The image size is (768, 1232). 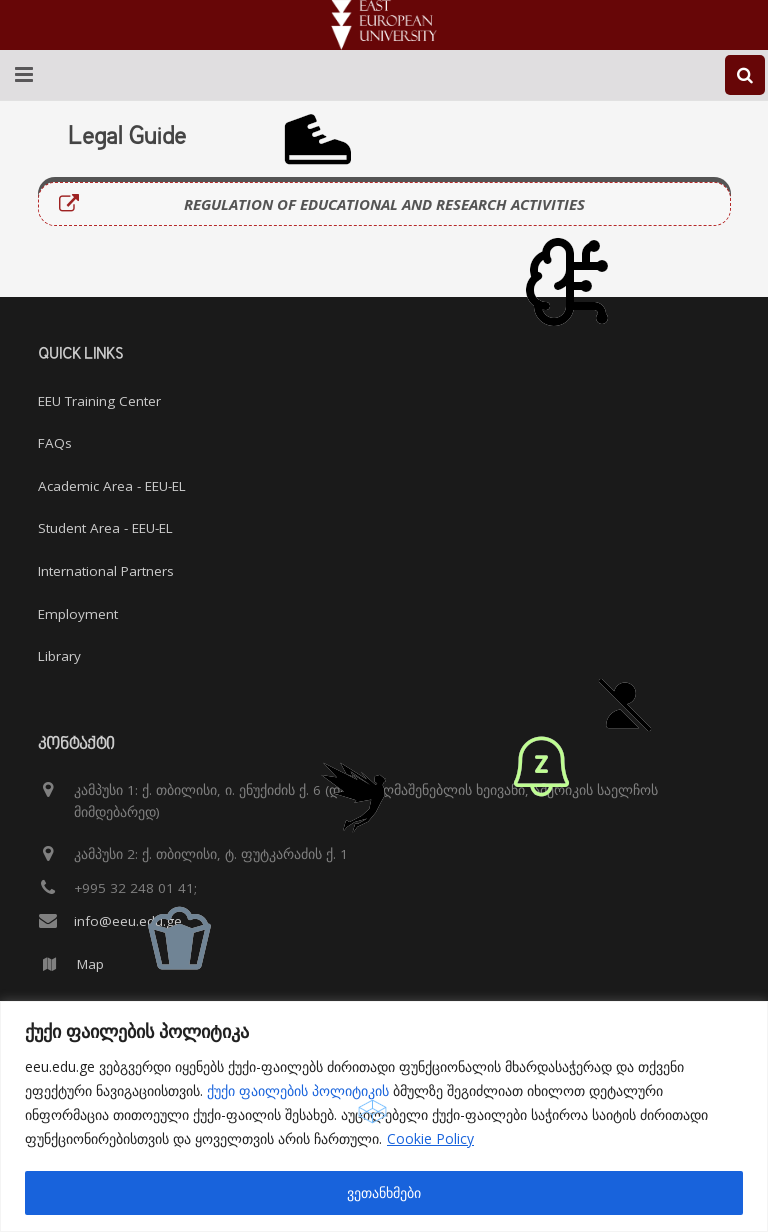 What do you see at coordinates (570, 282) in the screenshot?
I see `access AI or machine learning features` at bounding box center [570, 282].